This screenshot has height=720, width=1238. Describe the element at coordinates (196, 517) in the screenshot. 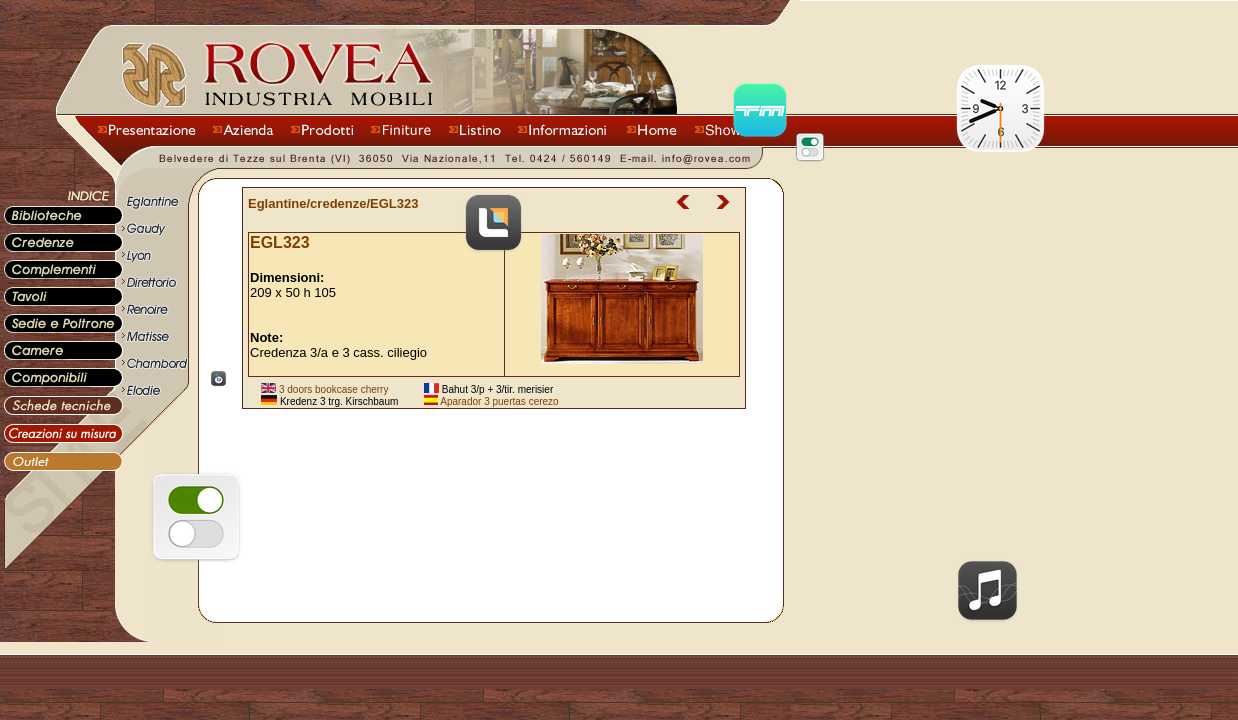

I see `open unity tweak tool settings` at that location.